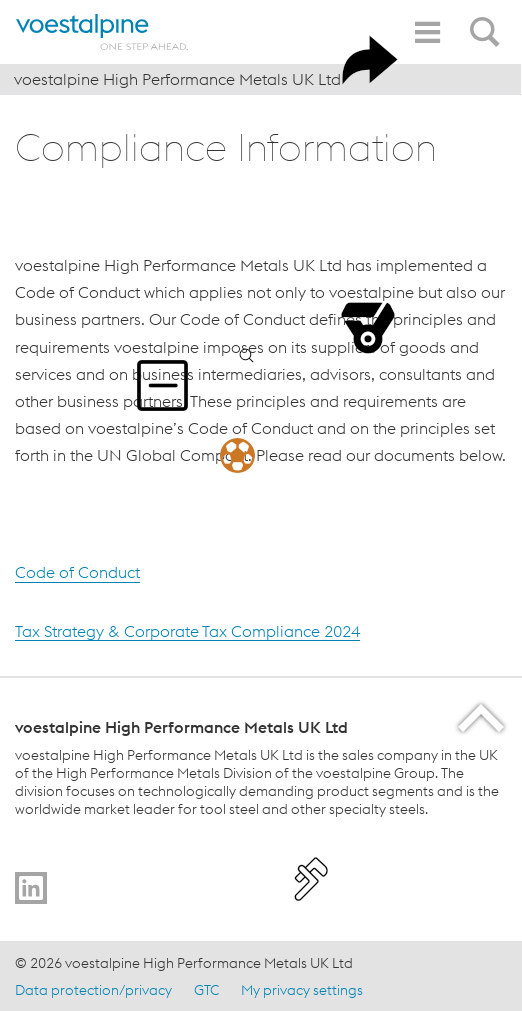 This screenshot has width=522, height=1011. I want to click on access plumbing or maintenance tools, so click(309, 879).